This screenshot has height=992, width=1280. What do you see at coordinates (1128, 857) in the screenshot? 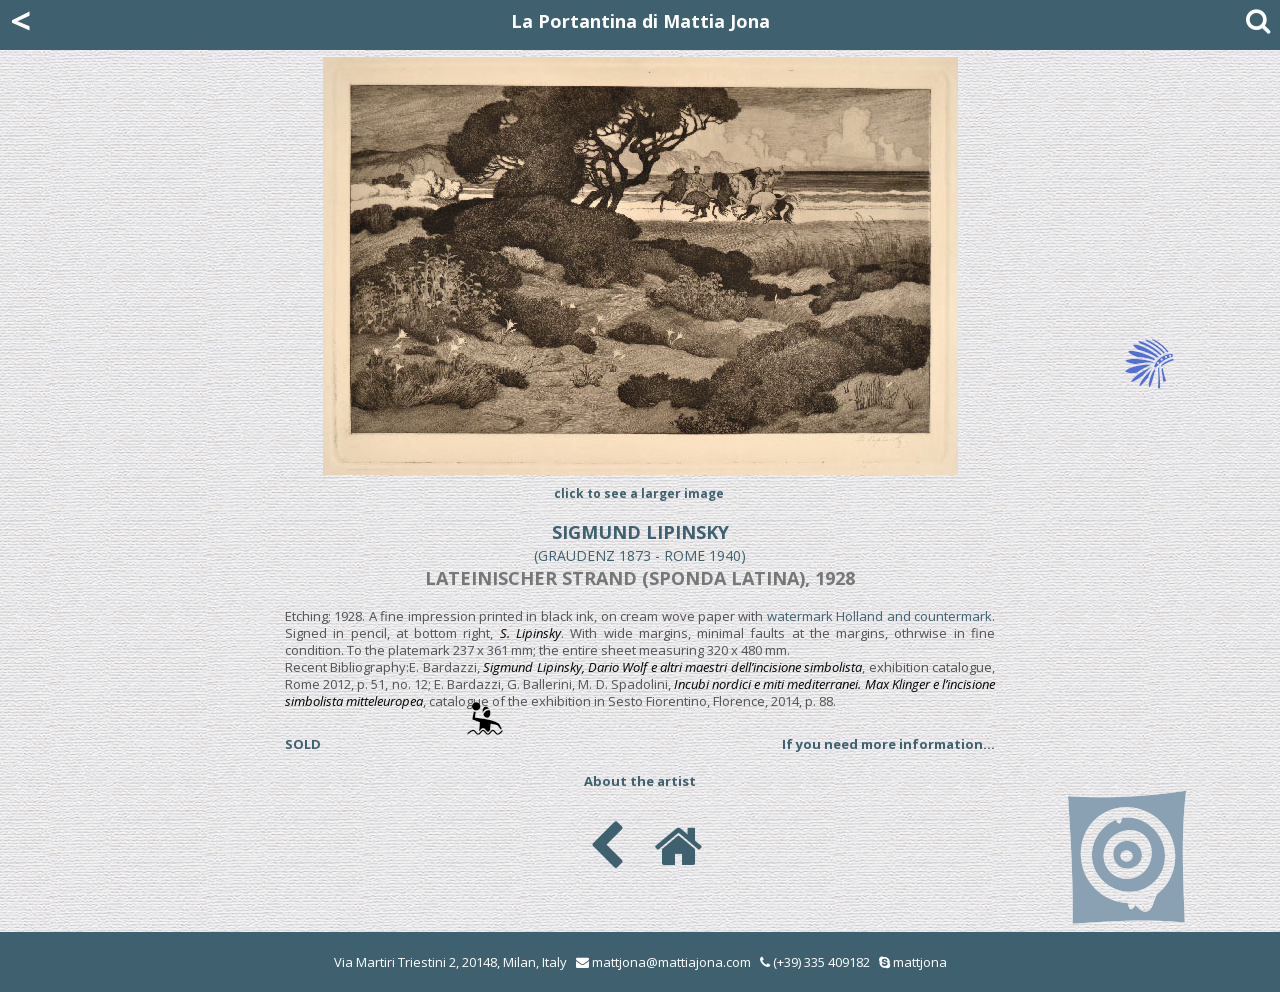
I see `view wanted poster or bounty target` at bounding box center [1128, 857].